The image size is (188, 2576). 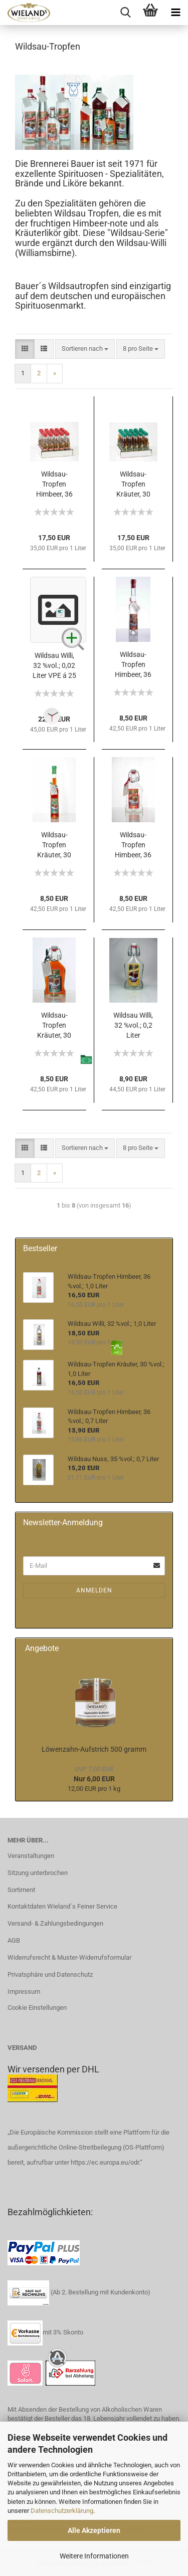 I want to click on access date and time settings, so click(x=52, y=716).